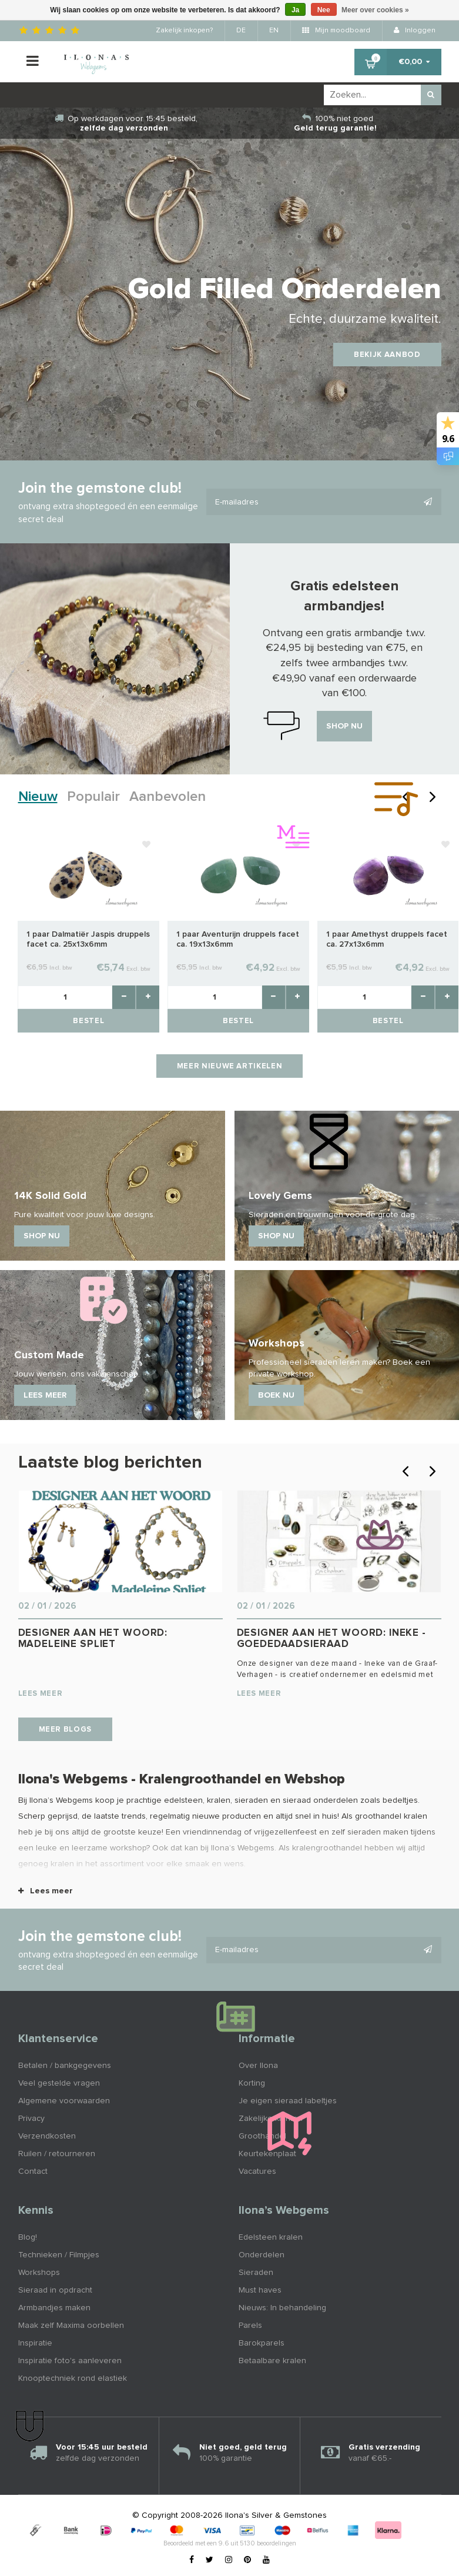  What do you see at coordinates (329, 1141) in the screenshot?
I see `indicates a timer with significant time remaining` at bounding box center [329, 1141].